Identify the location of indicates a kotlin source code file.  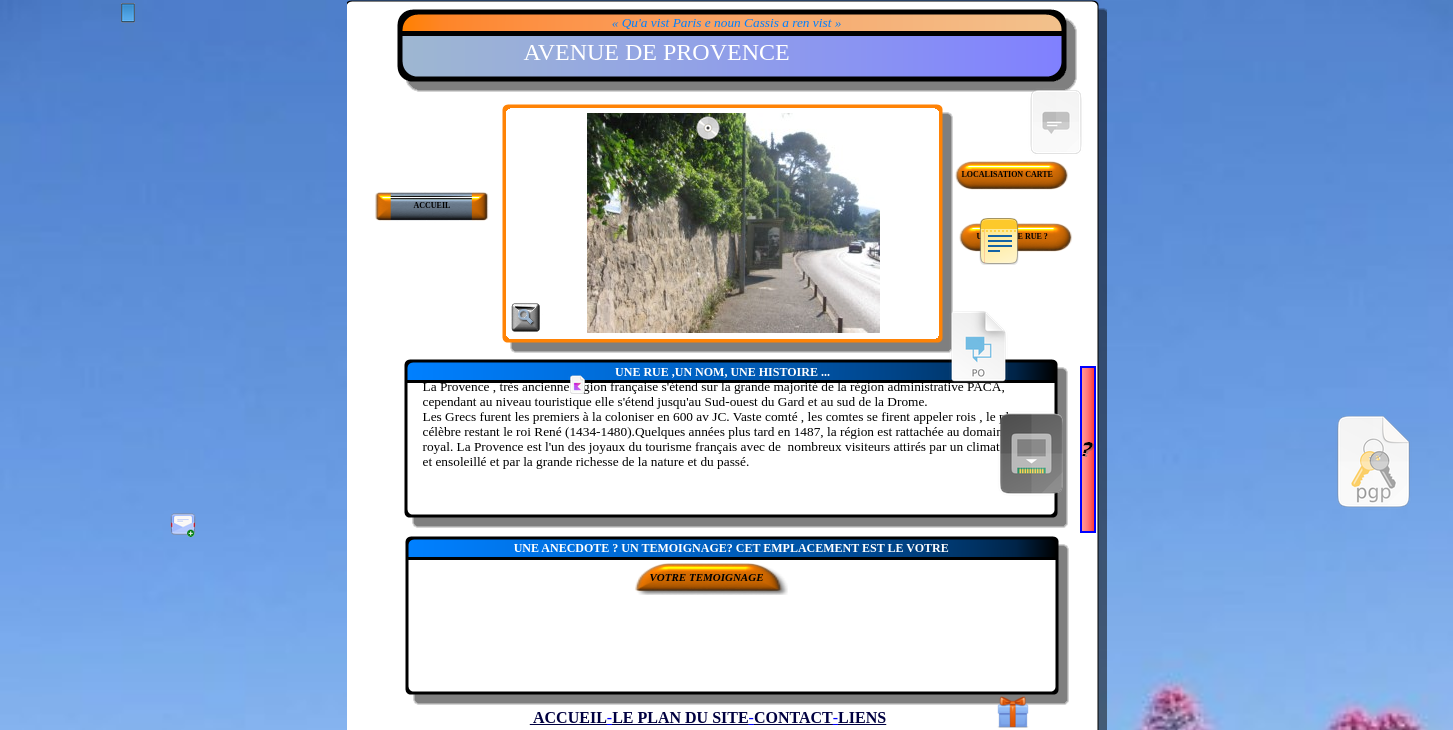
(577, 384).